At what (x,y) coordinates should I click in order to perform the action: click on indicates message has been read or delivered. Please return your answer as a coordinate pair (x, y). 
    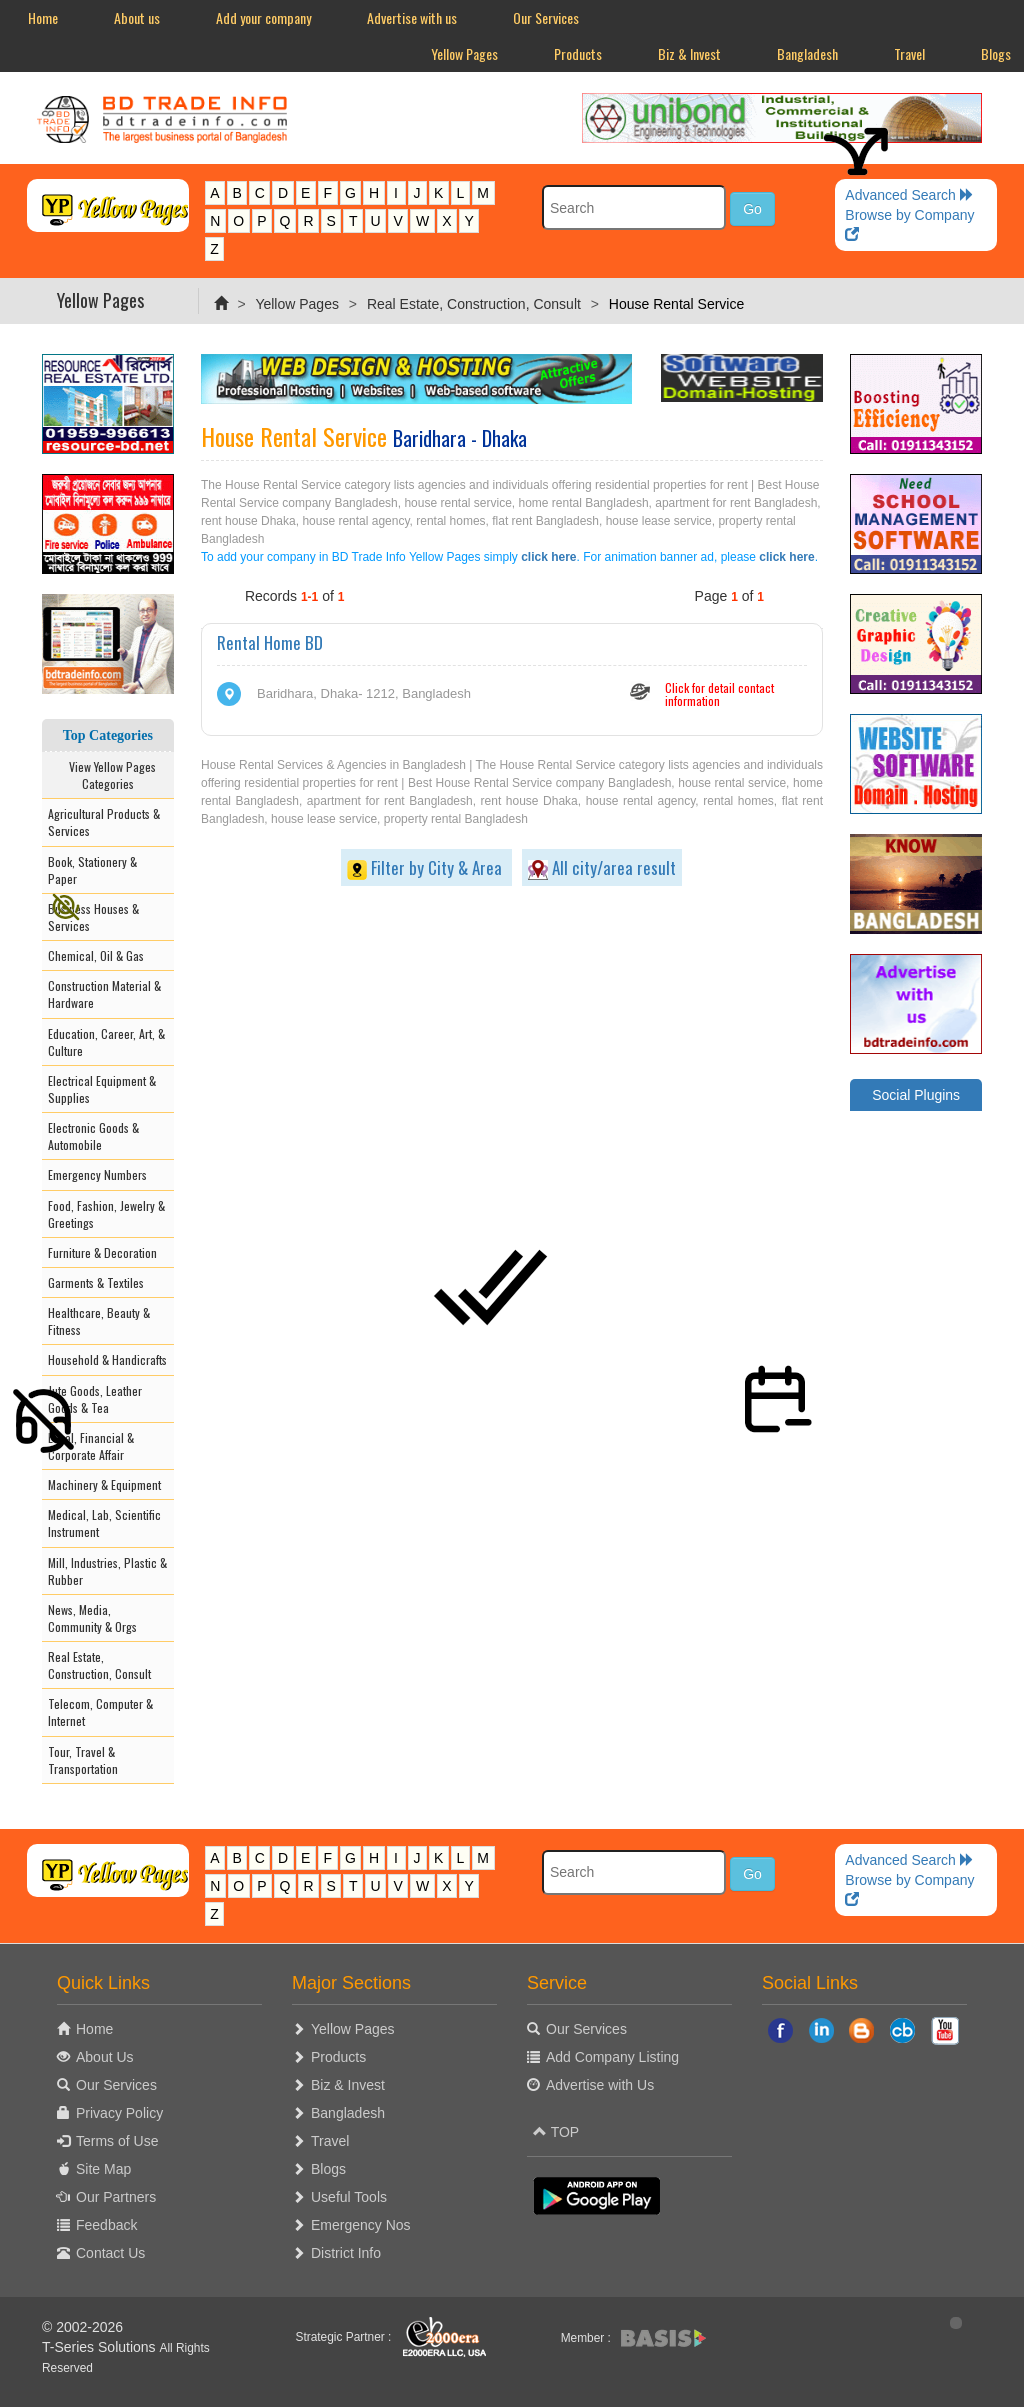
    Looking at the image, I should click on (490, 1287).